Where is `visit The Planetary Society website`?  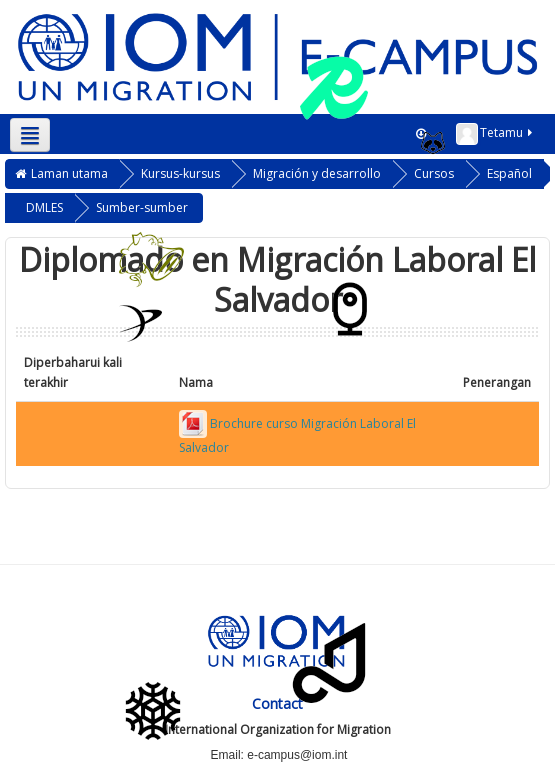
visit The Planetary Society website is located at coordinates (140, 323).